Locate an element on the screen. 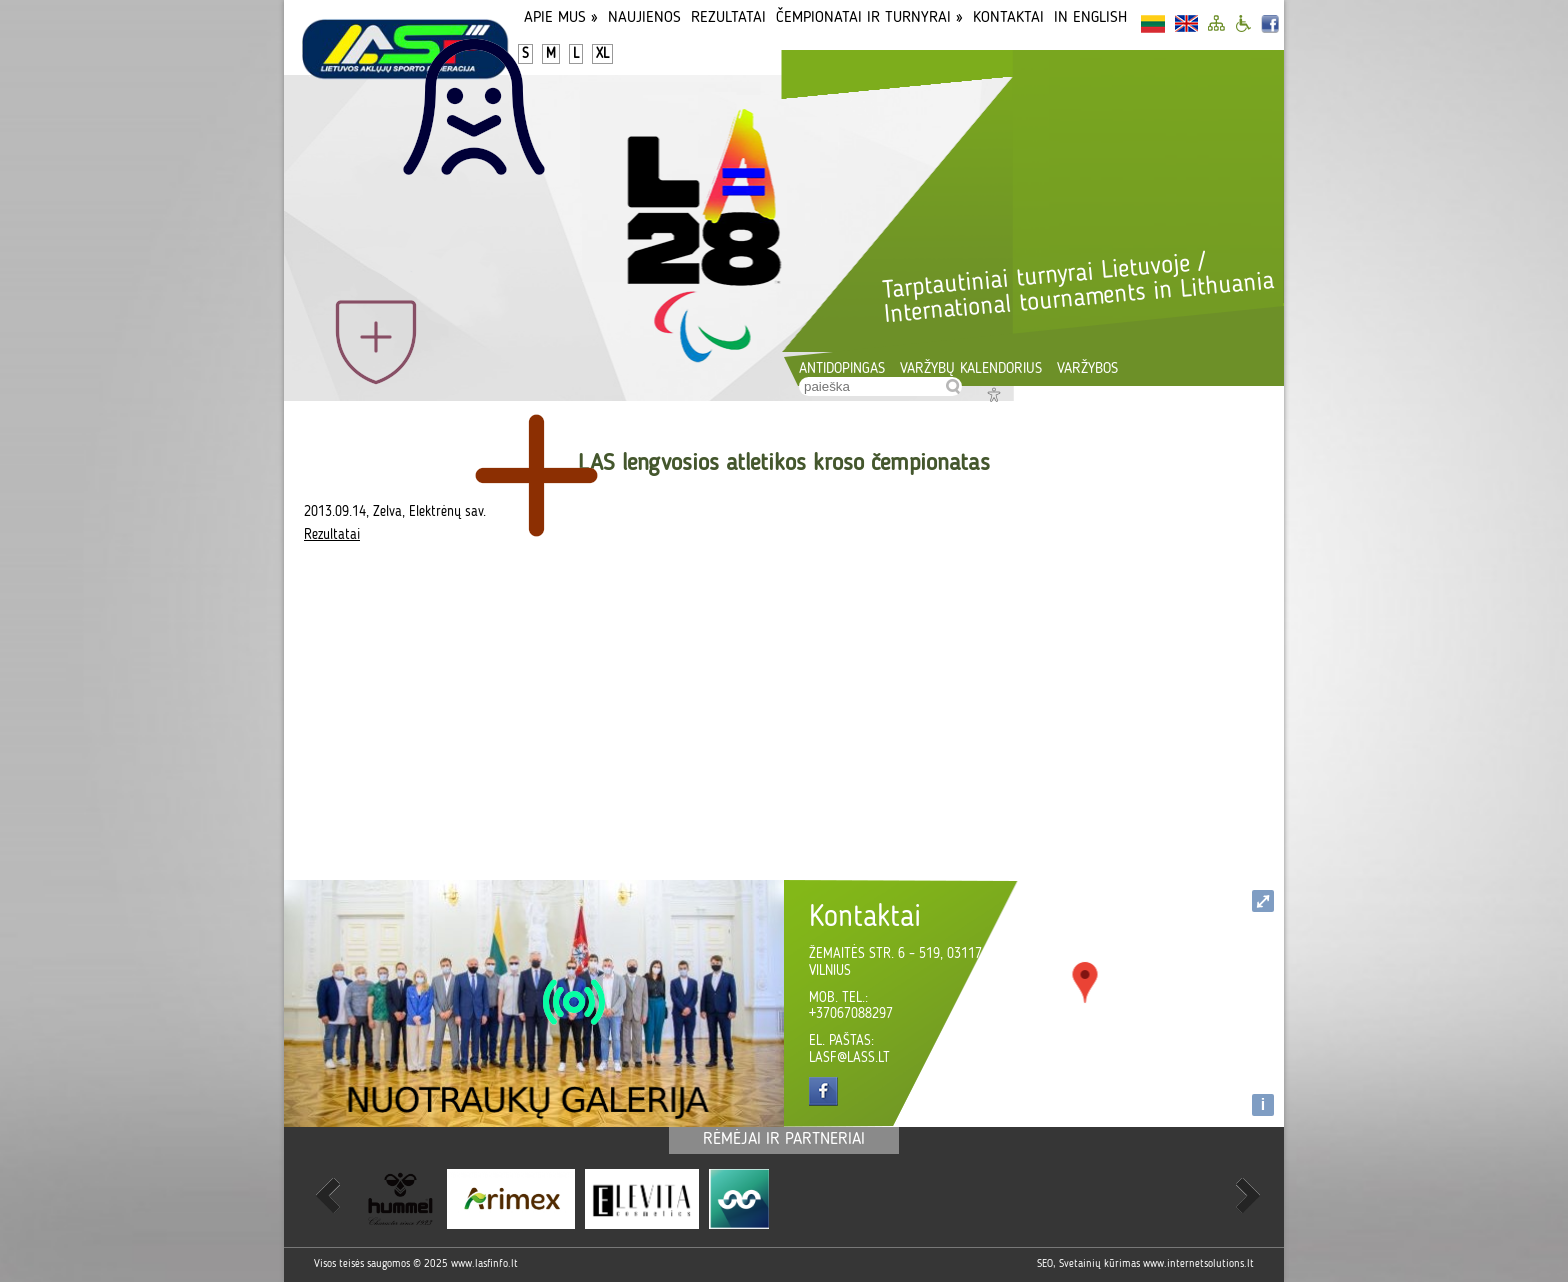  start a live broadcast or stream is located at coordinates (574, 1002).